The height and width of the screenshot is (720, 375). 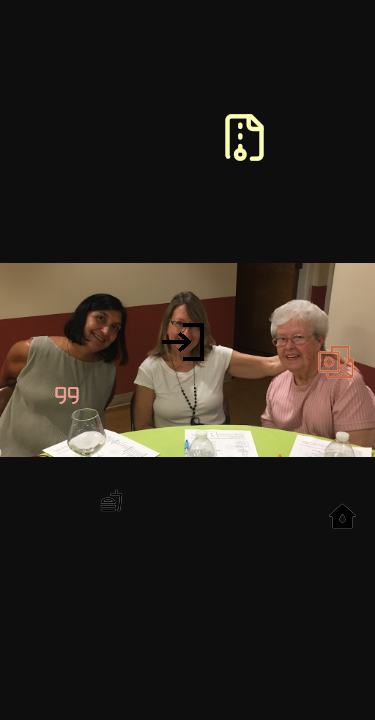 I want to click on insert a block quote, so click(x=67, y=395).